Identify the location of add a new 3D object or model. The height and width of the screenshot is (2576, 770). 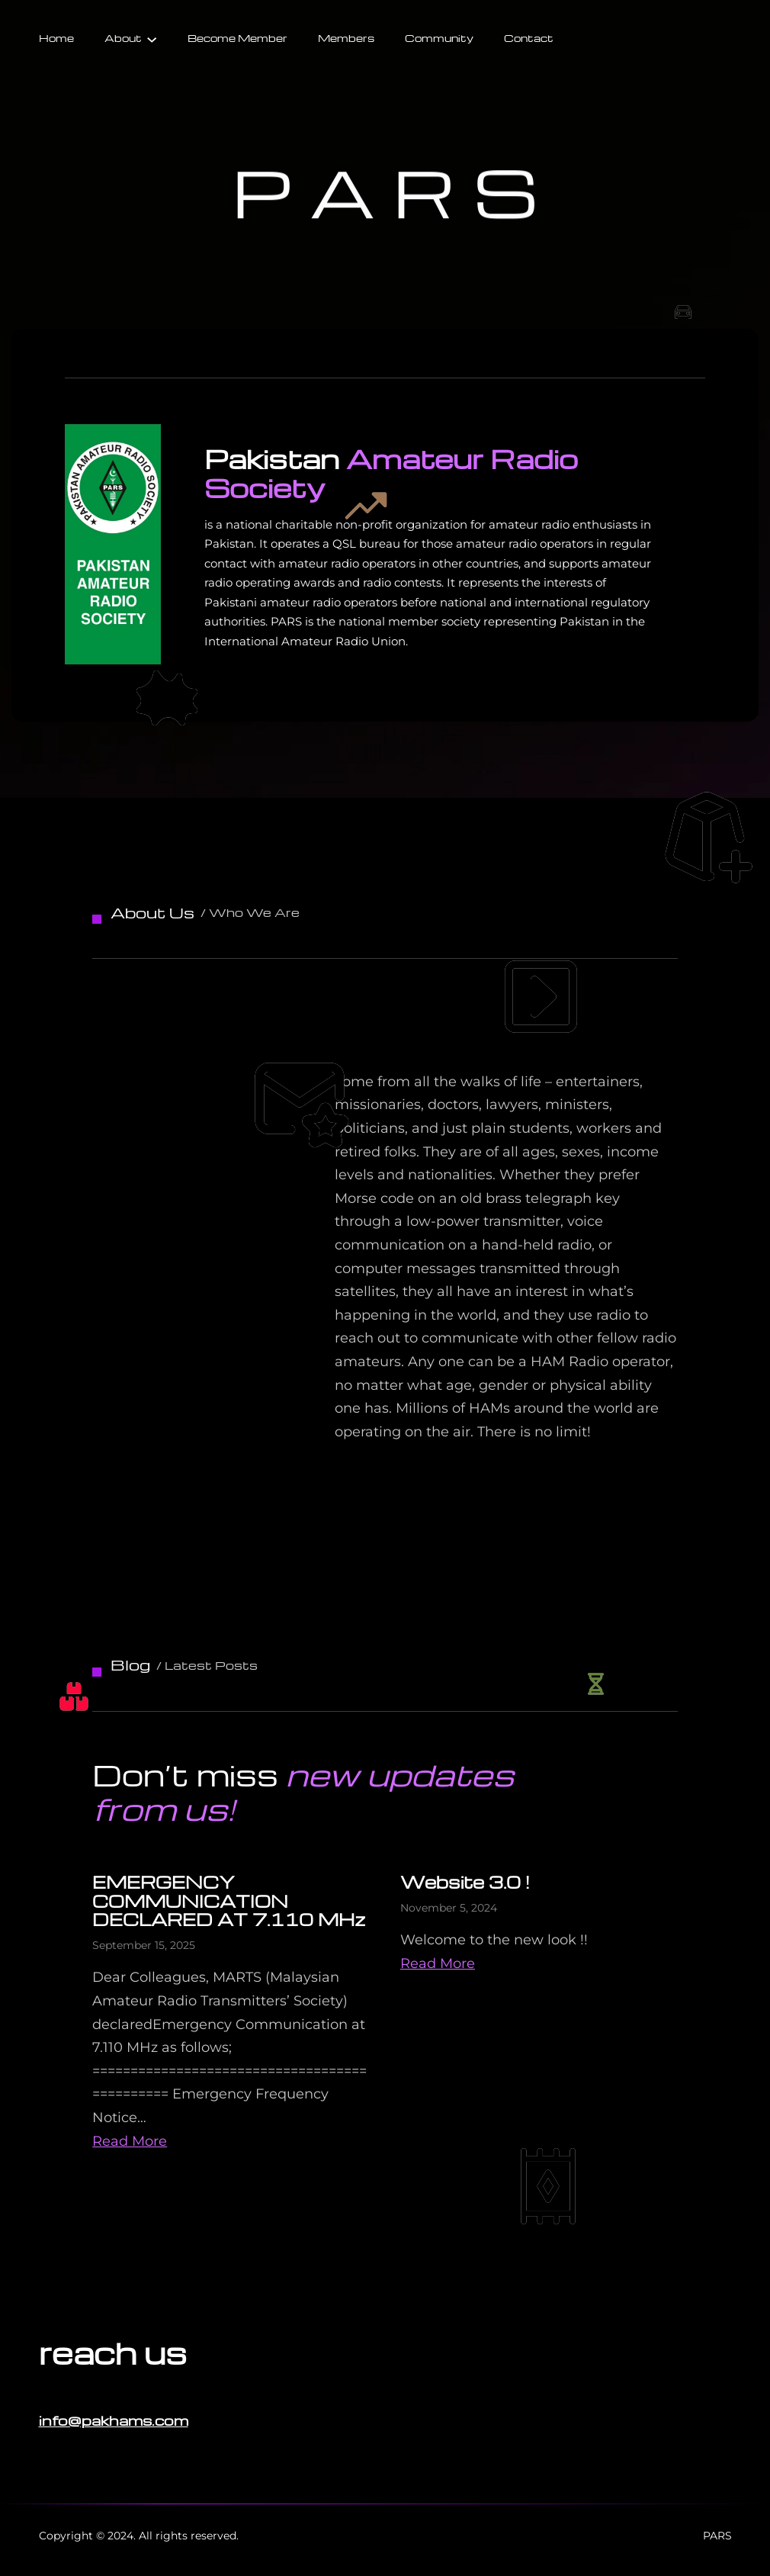
(707, 838).